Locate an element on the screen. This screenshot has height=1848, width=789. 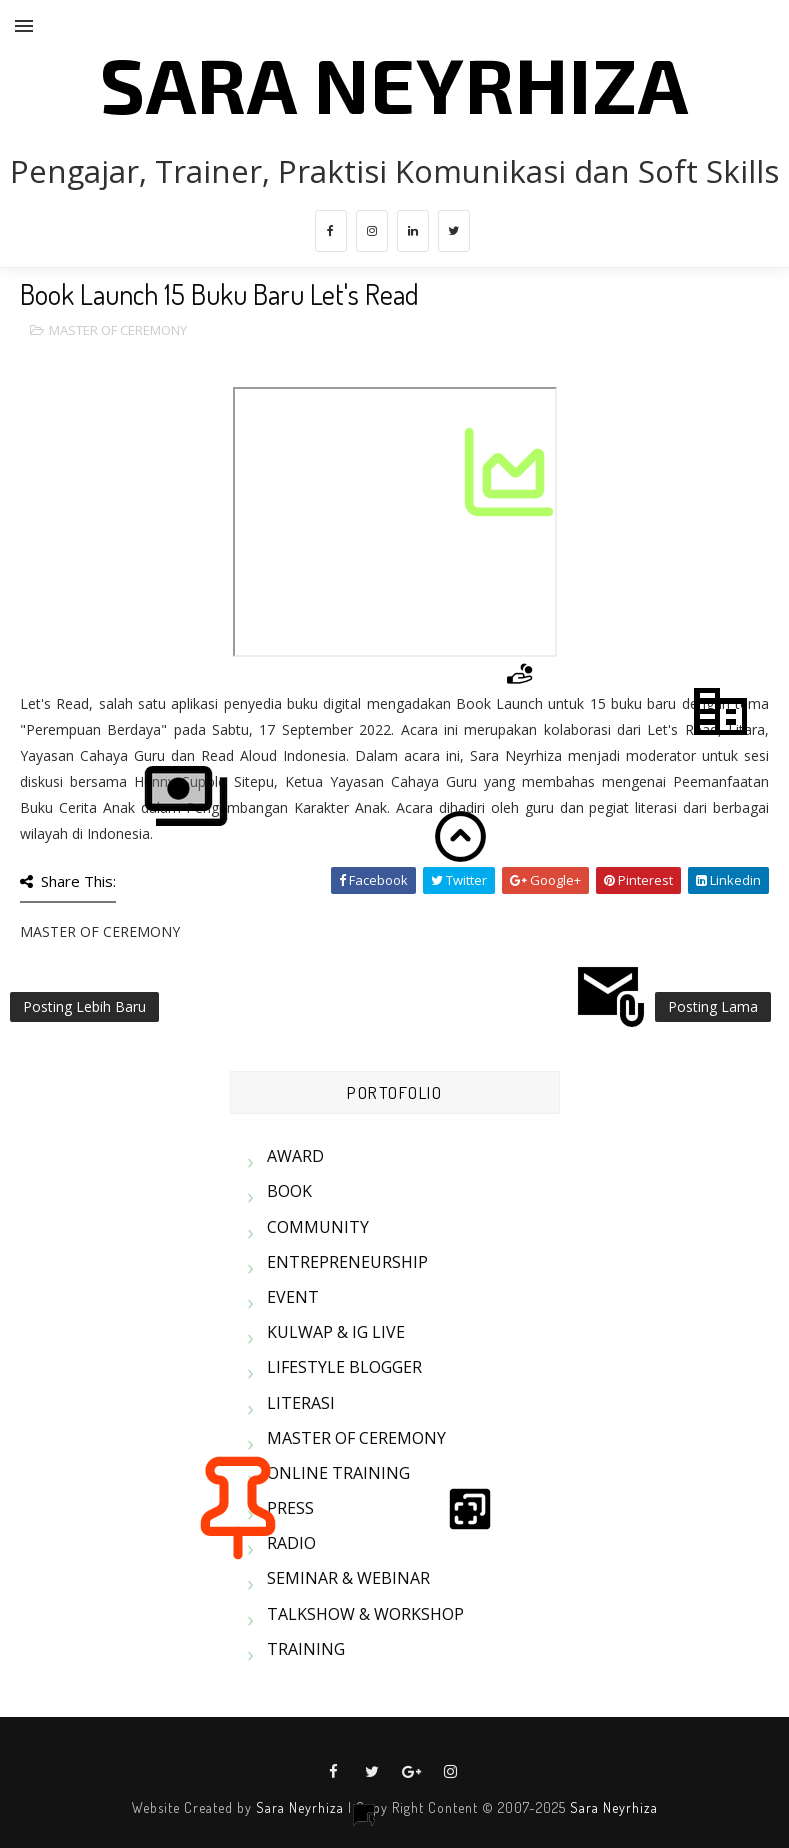
make a payment or donation is located at coordinates (520, 674).